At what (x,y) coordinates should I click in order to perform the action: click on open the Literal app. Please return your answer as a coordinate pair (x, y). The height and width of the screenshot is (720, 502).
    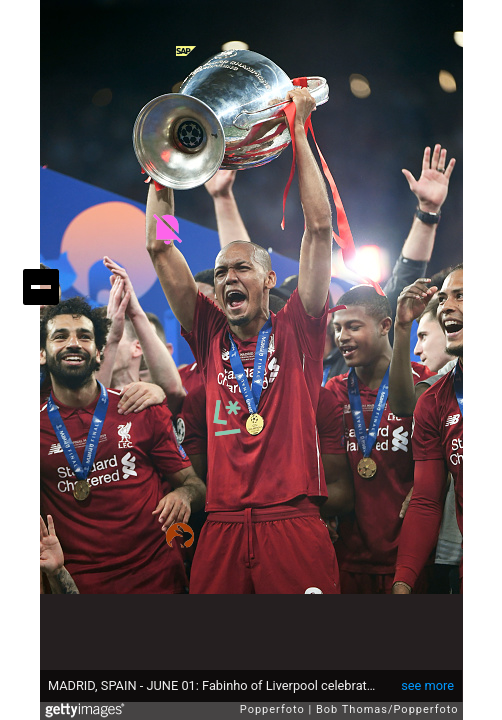
    Looking at the image, I should click on (227, 418).